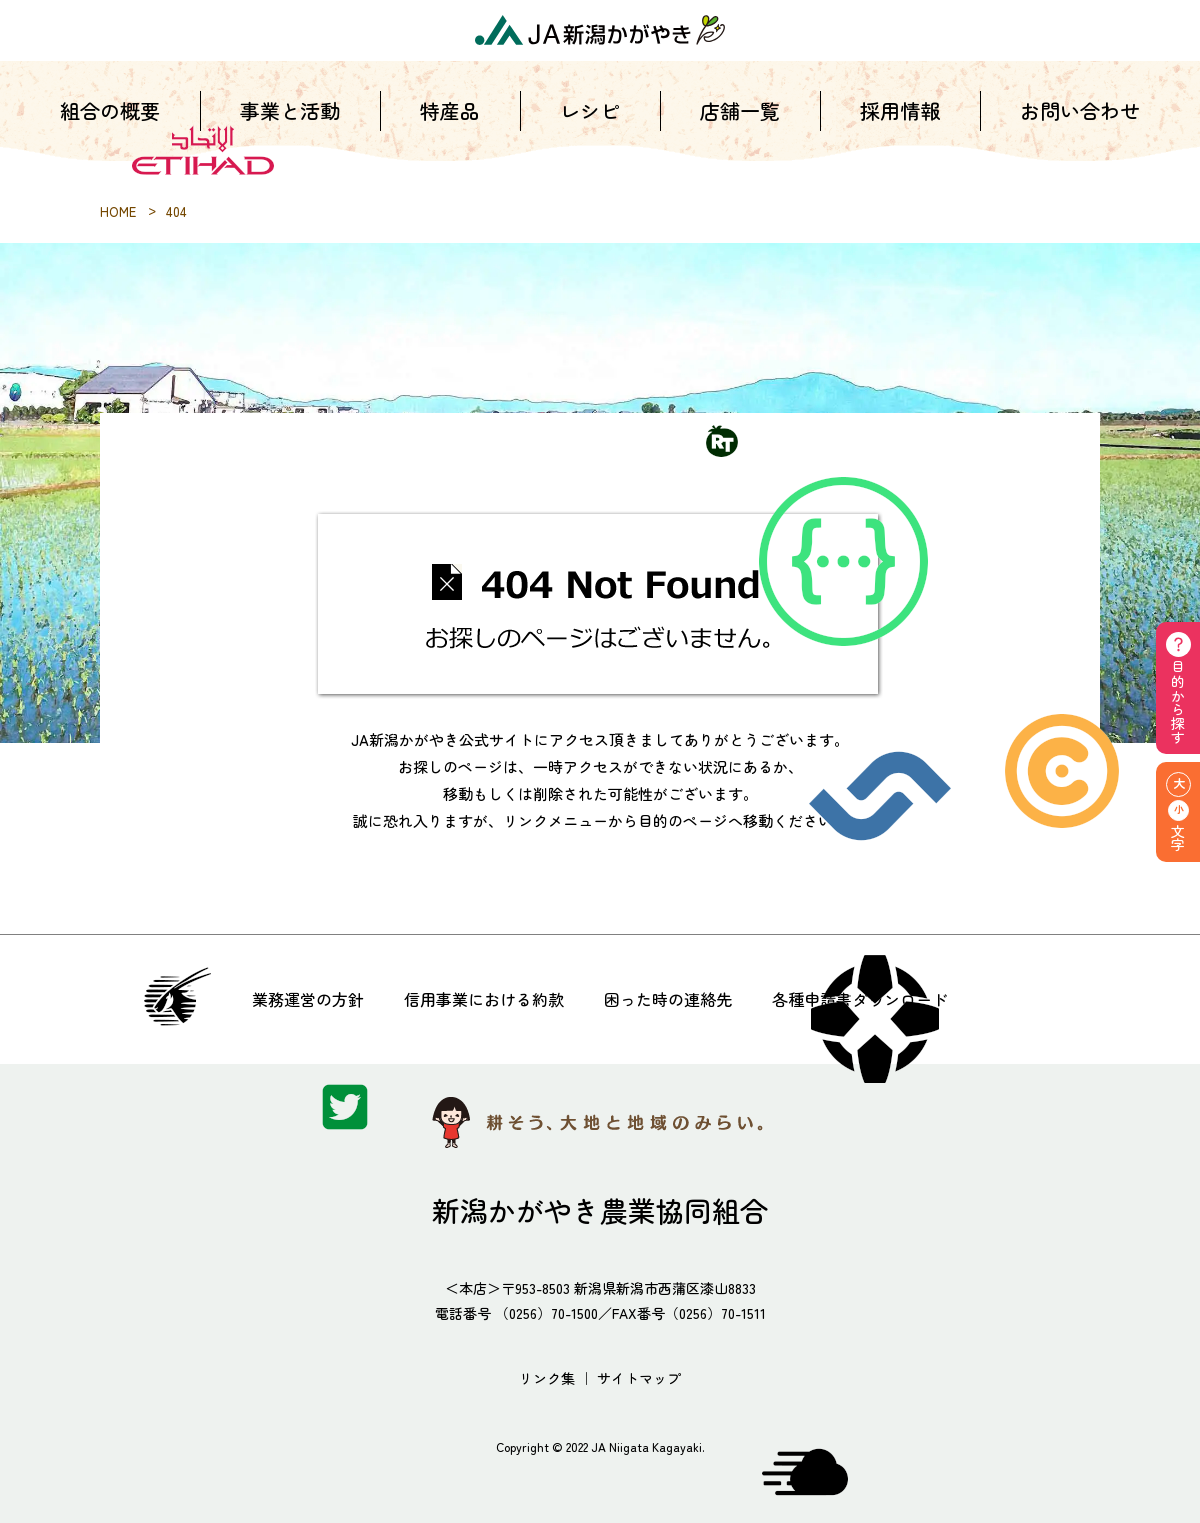 This screenshot has height=1523, width=1200. Describe the element at coordinates (203, 150) in the screenshot. I see `open the Etihad Airways app` at that location.